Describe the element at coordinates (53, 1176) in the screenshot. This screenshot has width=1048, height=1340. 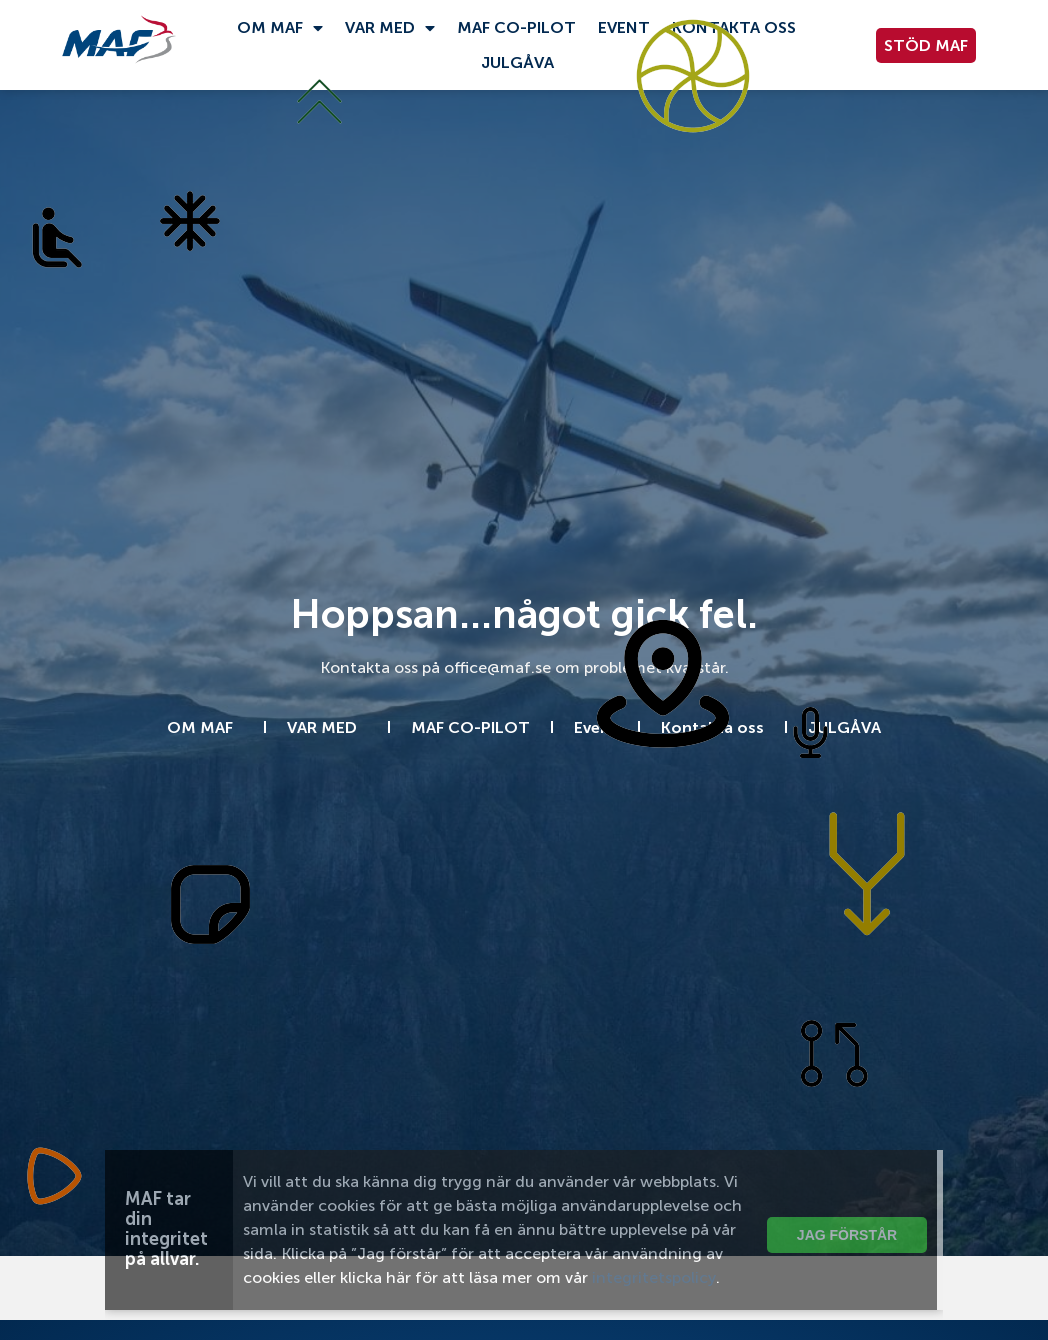
I see `open the Zalando shopping app` at that location.